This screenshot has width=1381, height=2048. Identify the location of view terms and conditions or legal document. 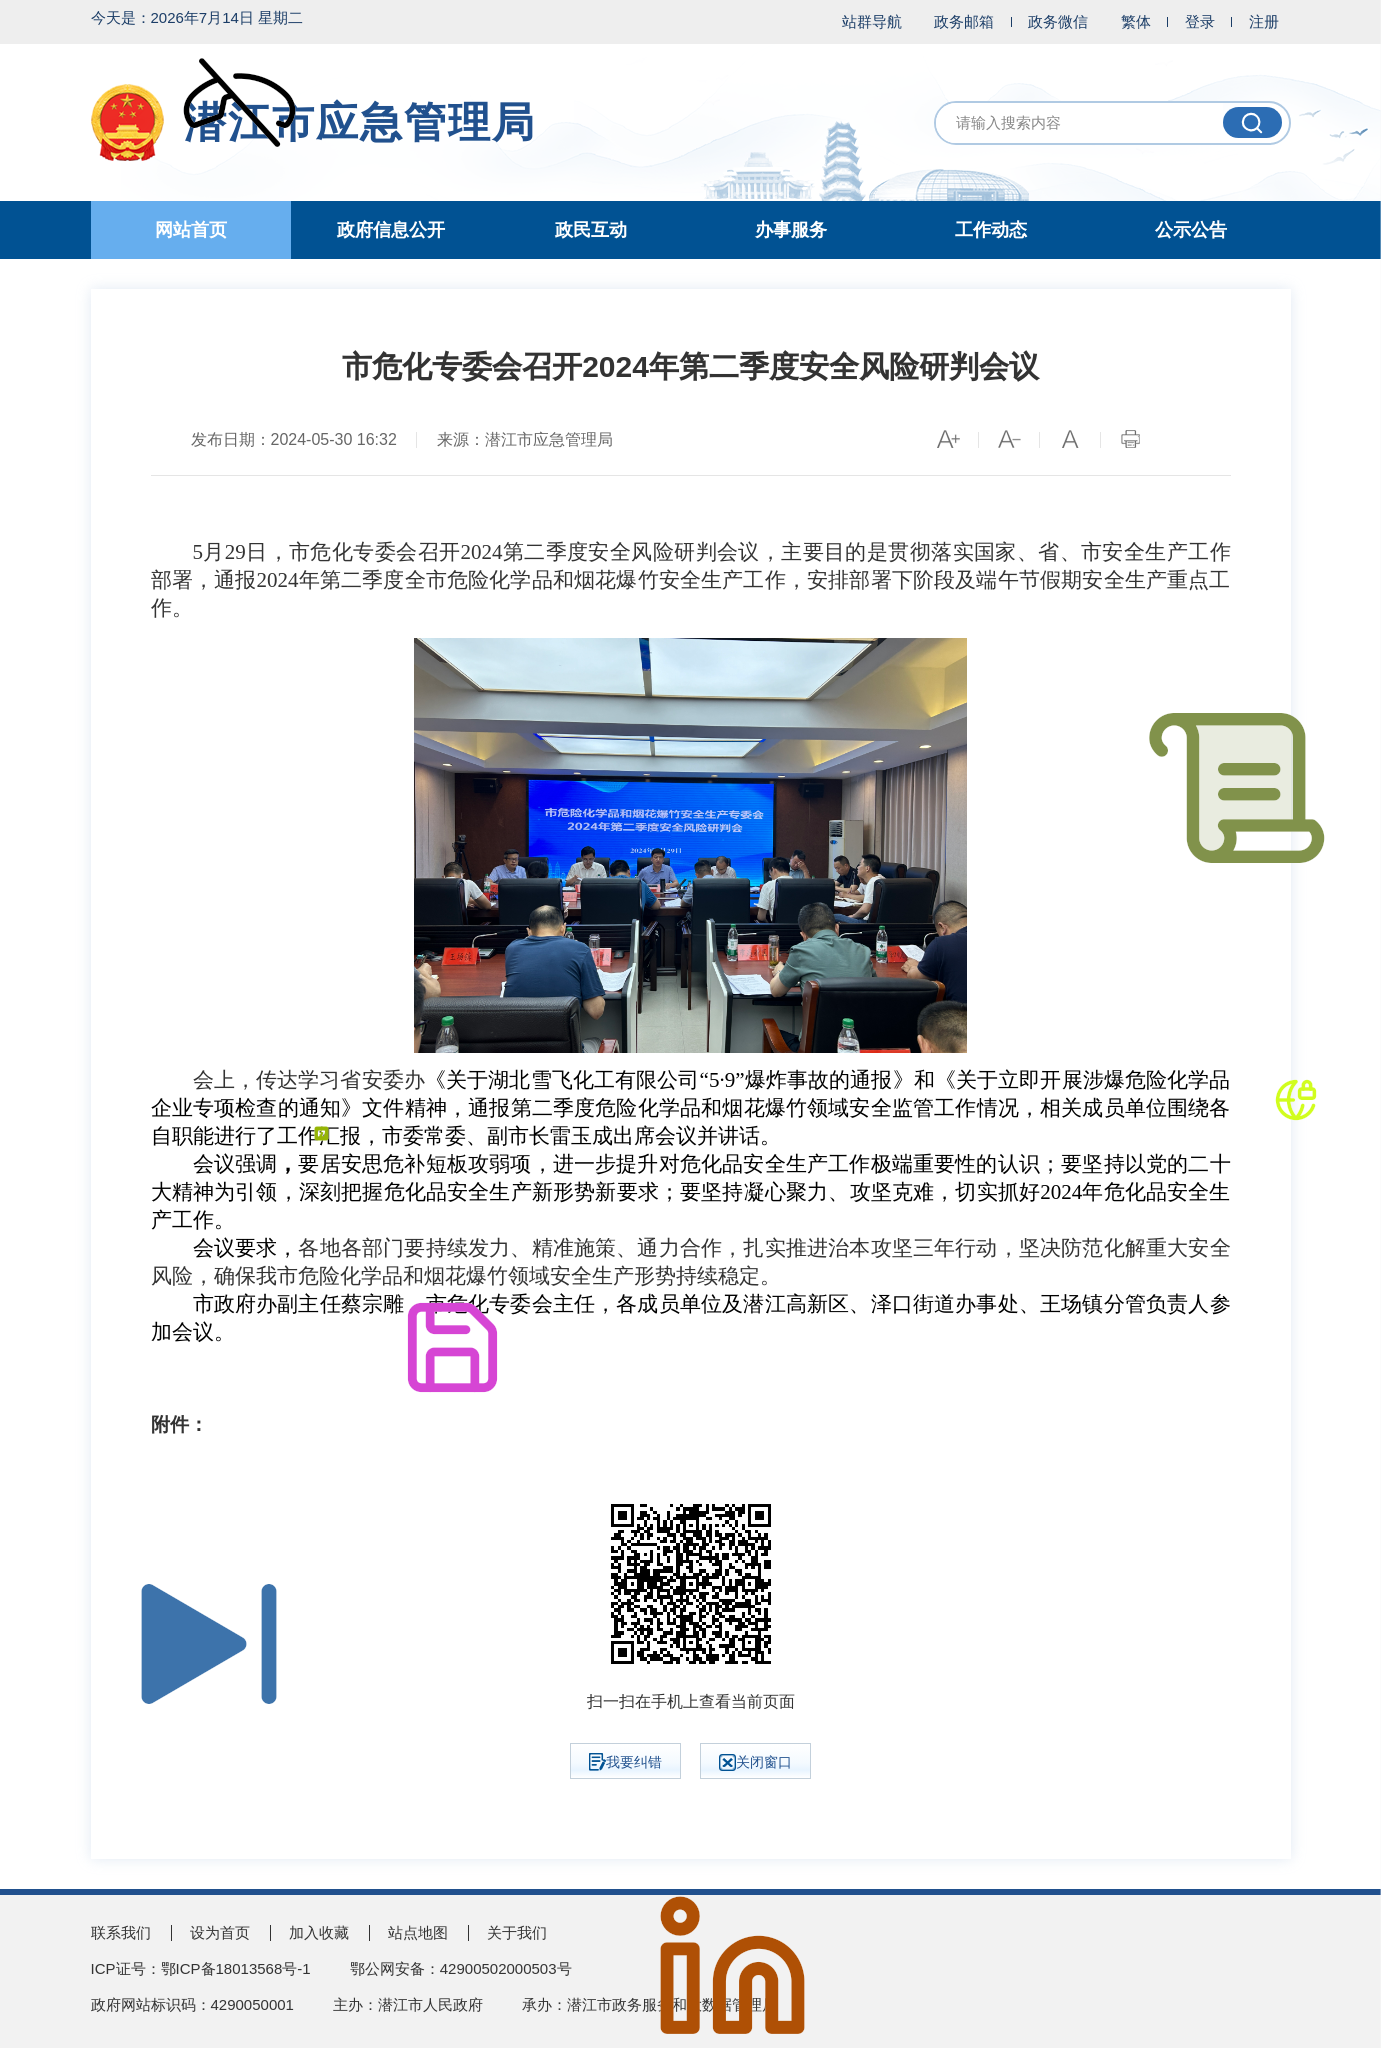
(1243, 788).